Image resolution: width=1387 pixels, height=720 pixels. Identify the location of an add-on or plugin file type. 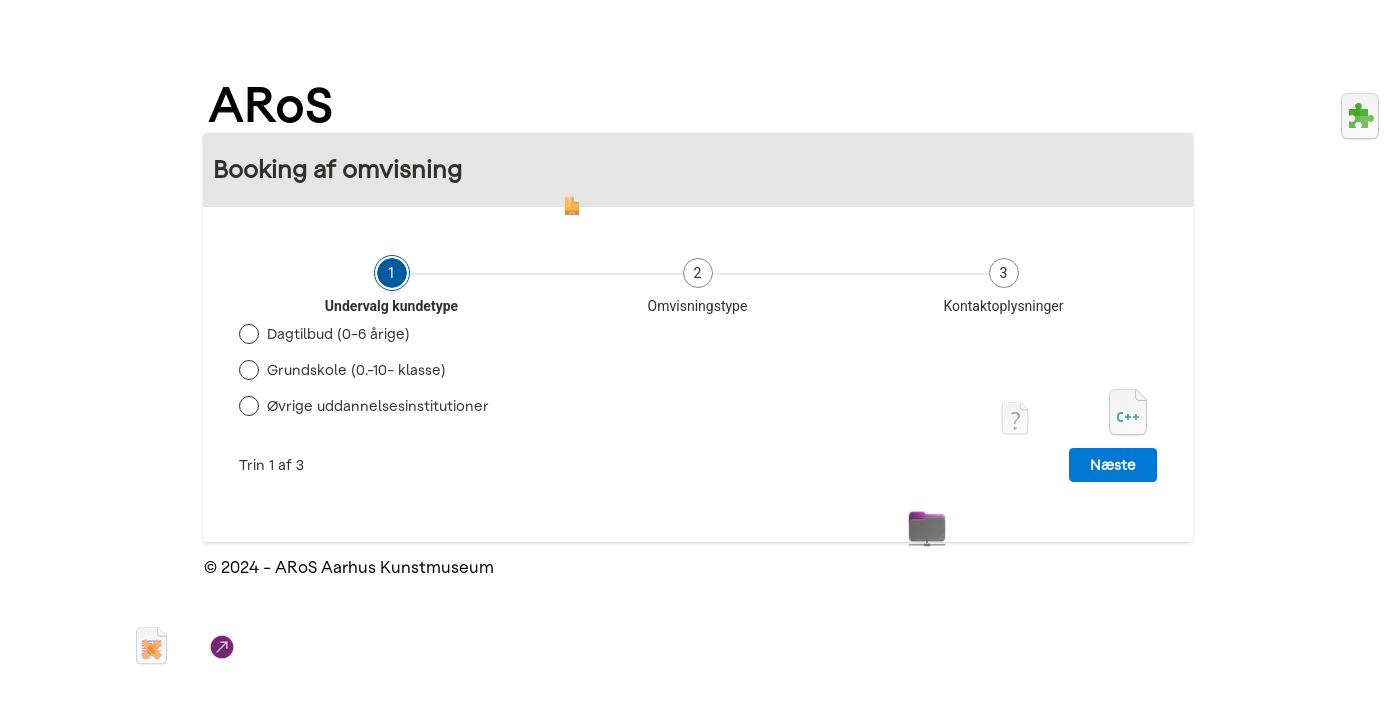
(1360, 116).